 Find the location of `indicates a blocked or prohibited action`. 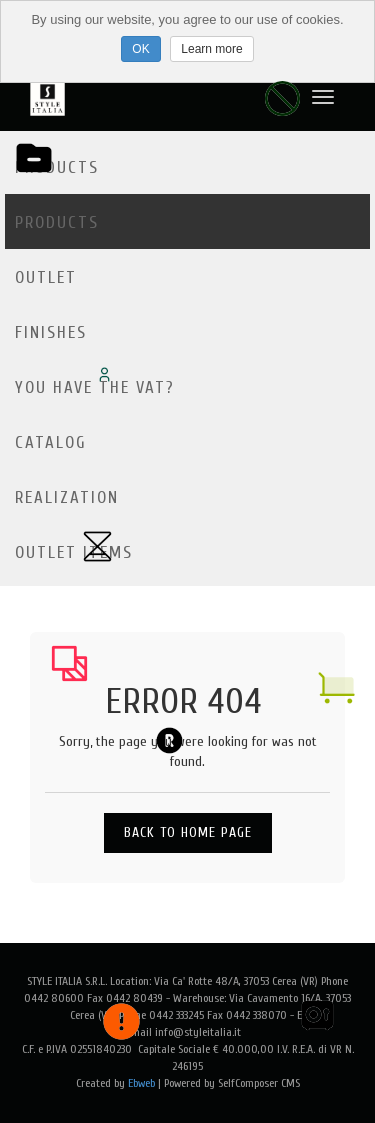

indicates a blocked or prohibited action is located at coordinates (282, 98).